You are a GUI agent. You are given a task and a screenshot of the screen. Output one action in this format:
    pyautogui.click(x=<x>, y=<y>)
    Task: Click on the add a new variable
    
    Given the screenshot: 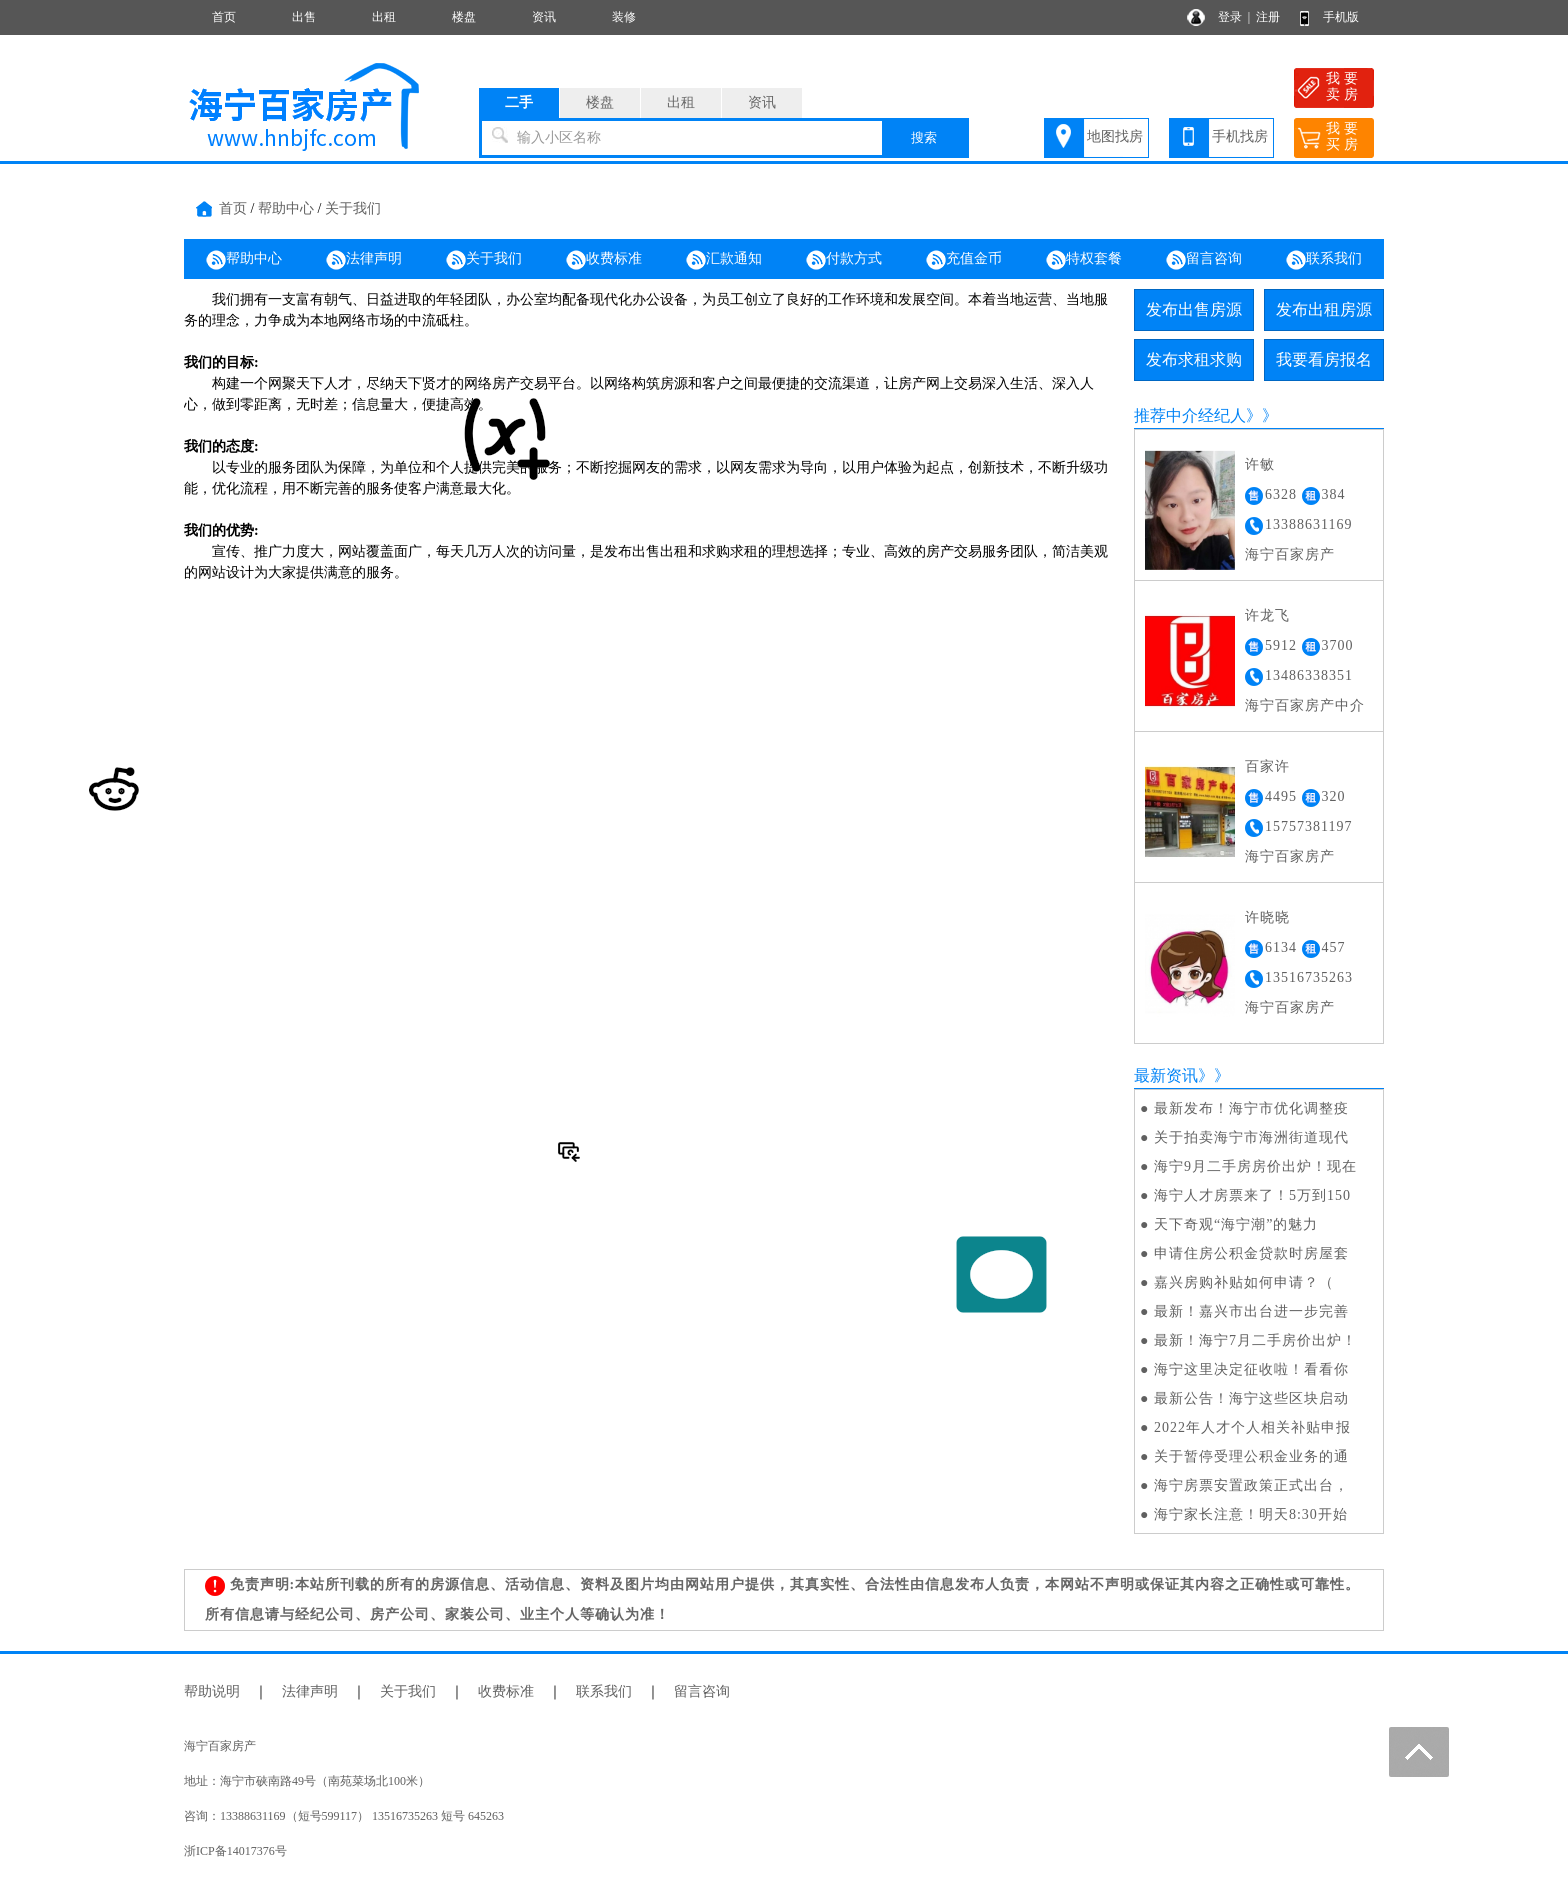 What is the action you would take?
    pyautogui.click(x=505, y=435)
    